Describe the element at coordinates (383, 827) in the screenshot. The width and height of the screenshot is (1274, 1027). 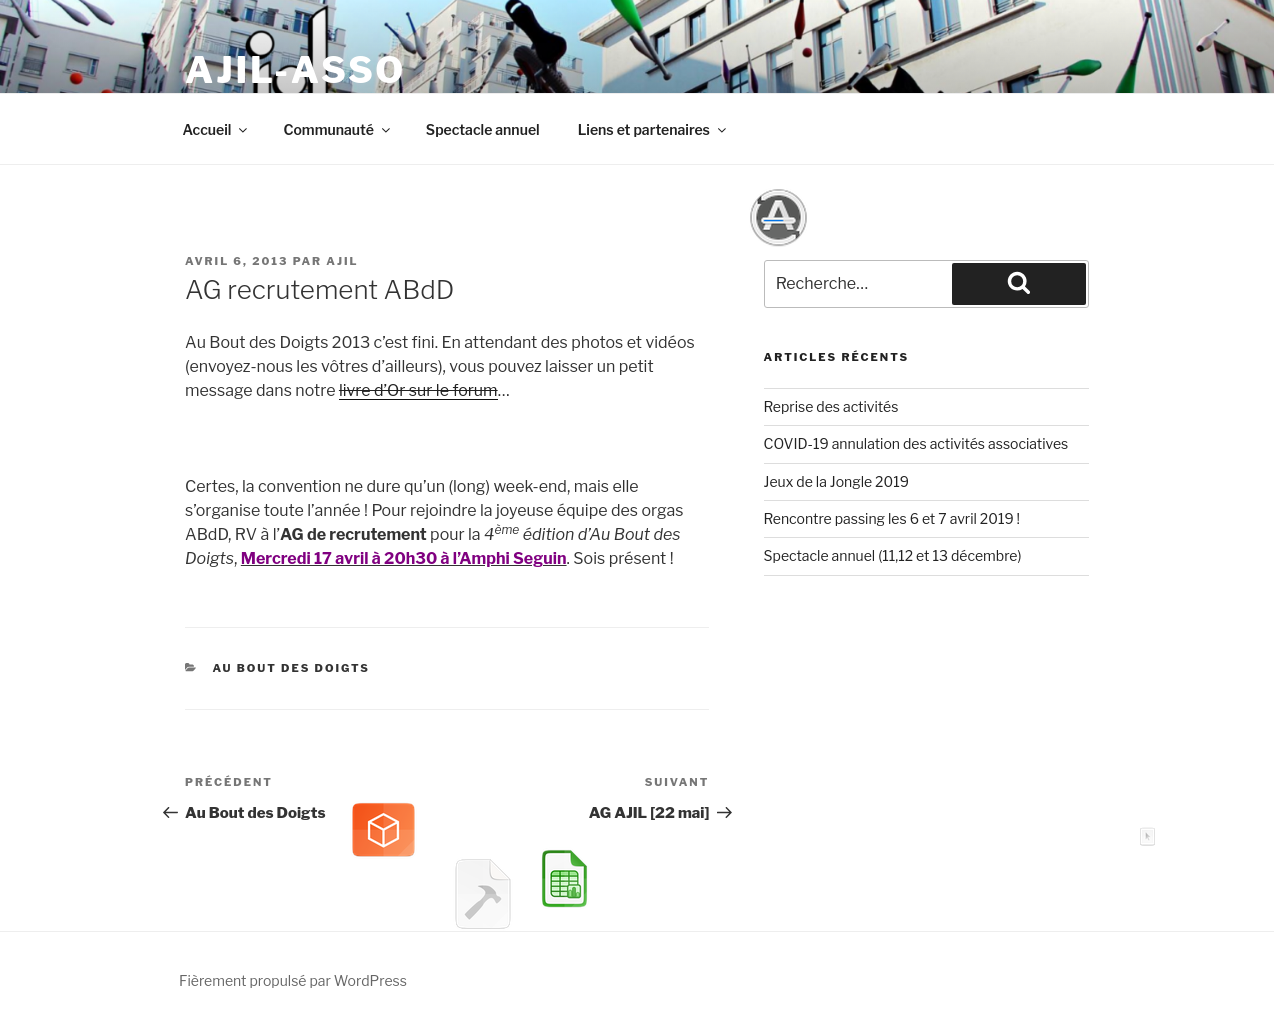
I see `open a 3D model file` at that location.